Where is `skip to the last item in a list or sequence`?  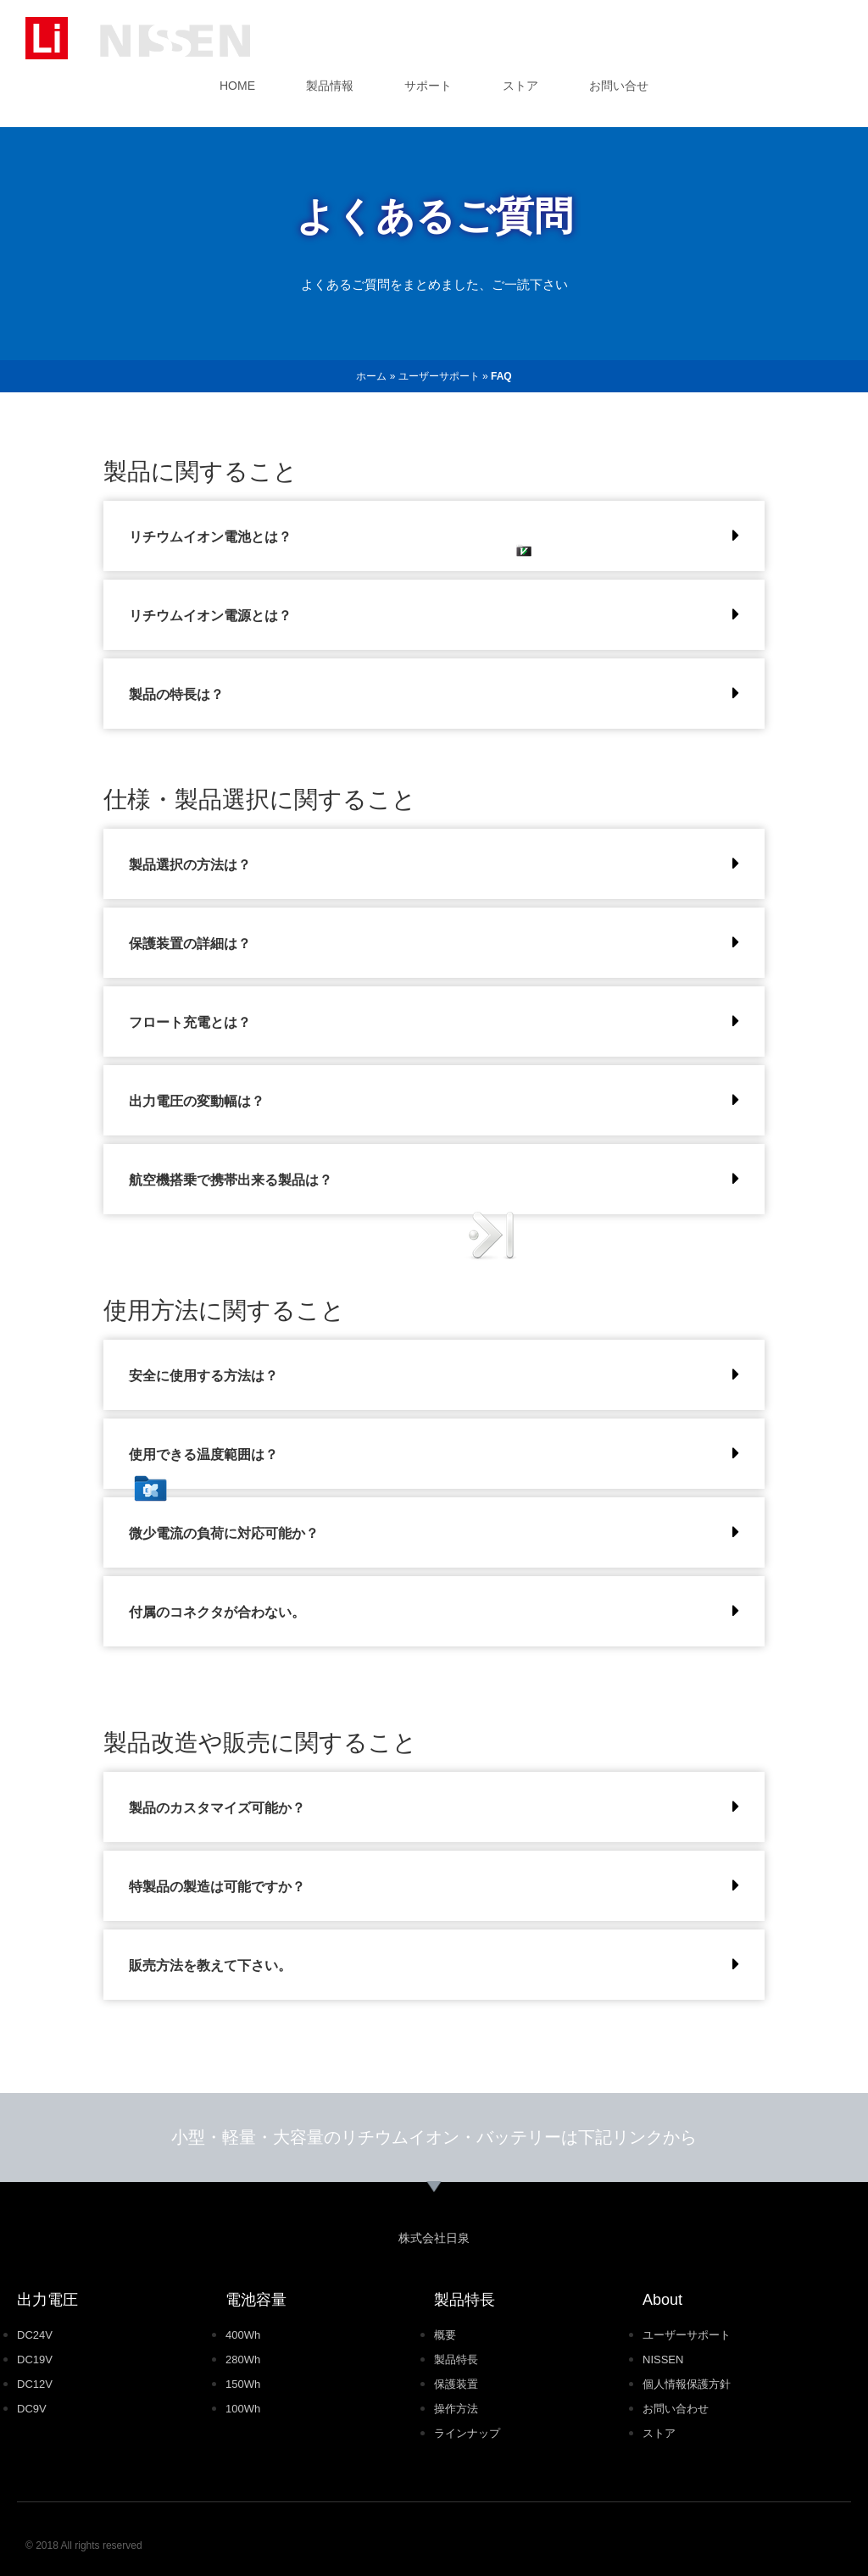 skip to the last item in a list or sequence is located at coordinates (492, 1235).